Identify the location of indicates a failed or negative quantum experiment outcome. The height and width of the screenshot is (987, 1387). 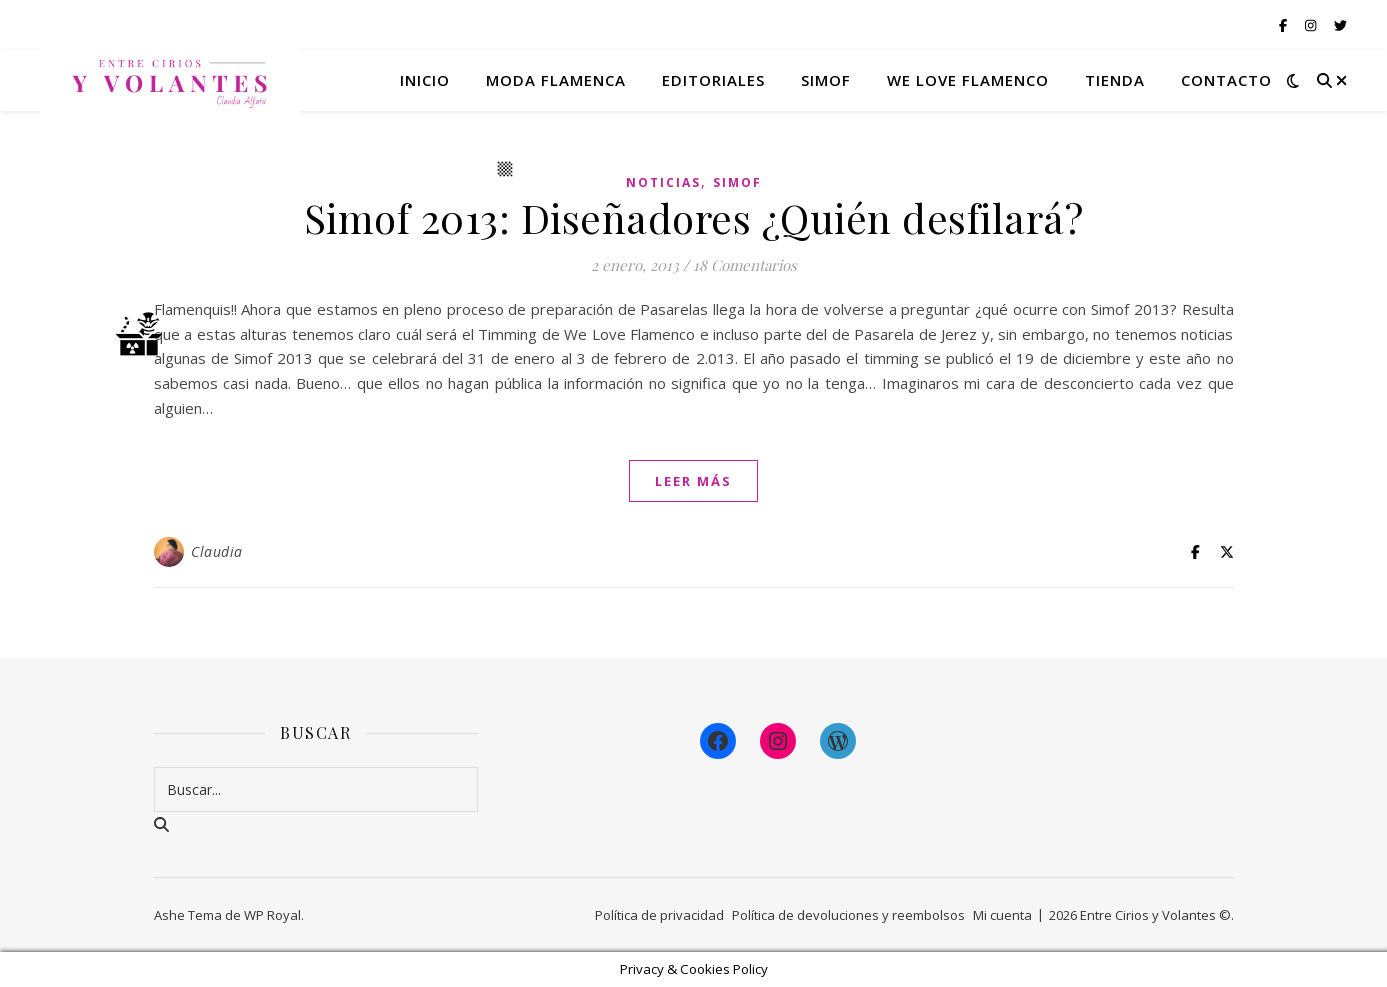
(139, 332).